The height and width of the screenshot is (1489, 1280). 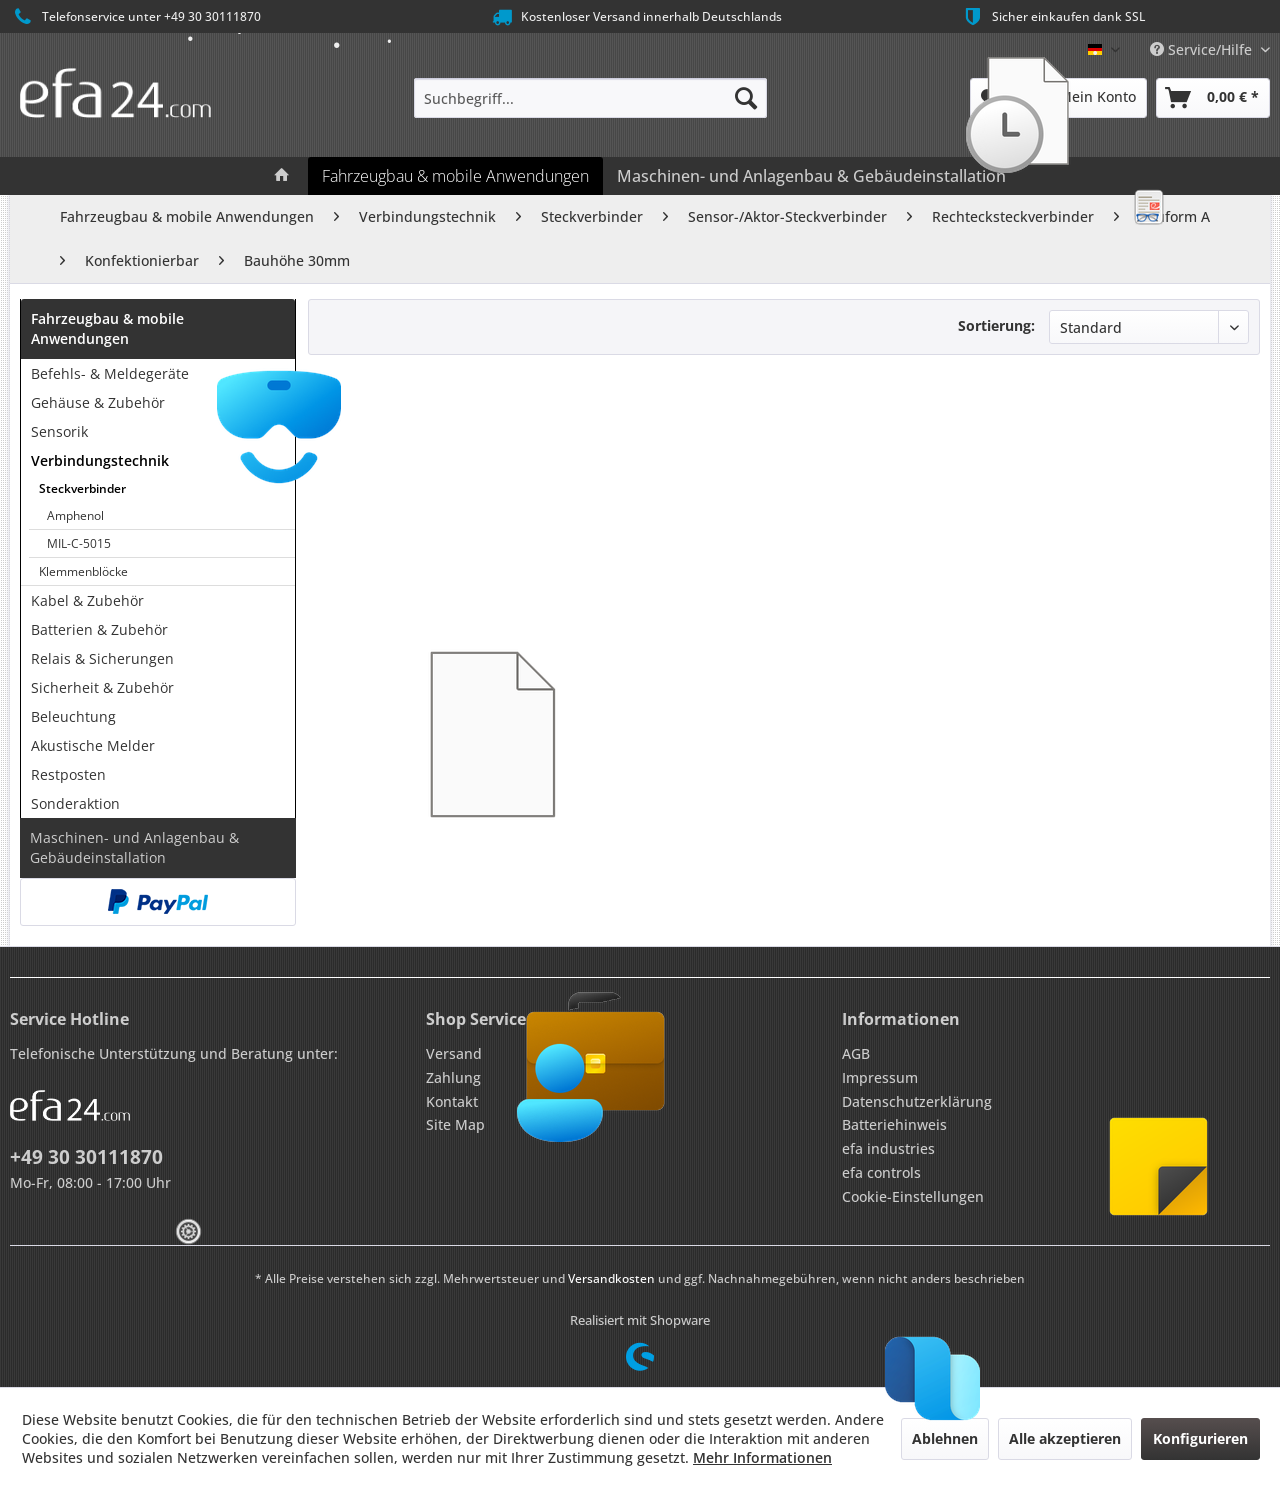 What do you see at coordinates (1028, 111) in the screenshot?
I see `view file history or previous versions` at bounding box center [1028, 111].